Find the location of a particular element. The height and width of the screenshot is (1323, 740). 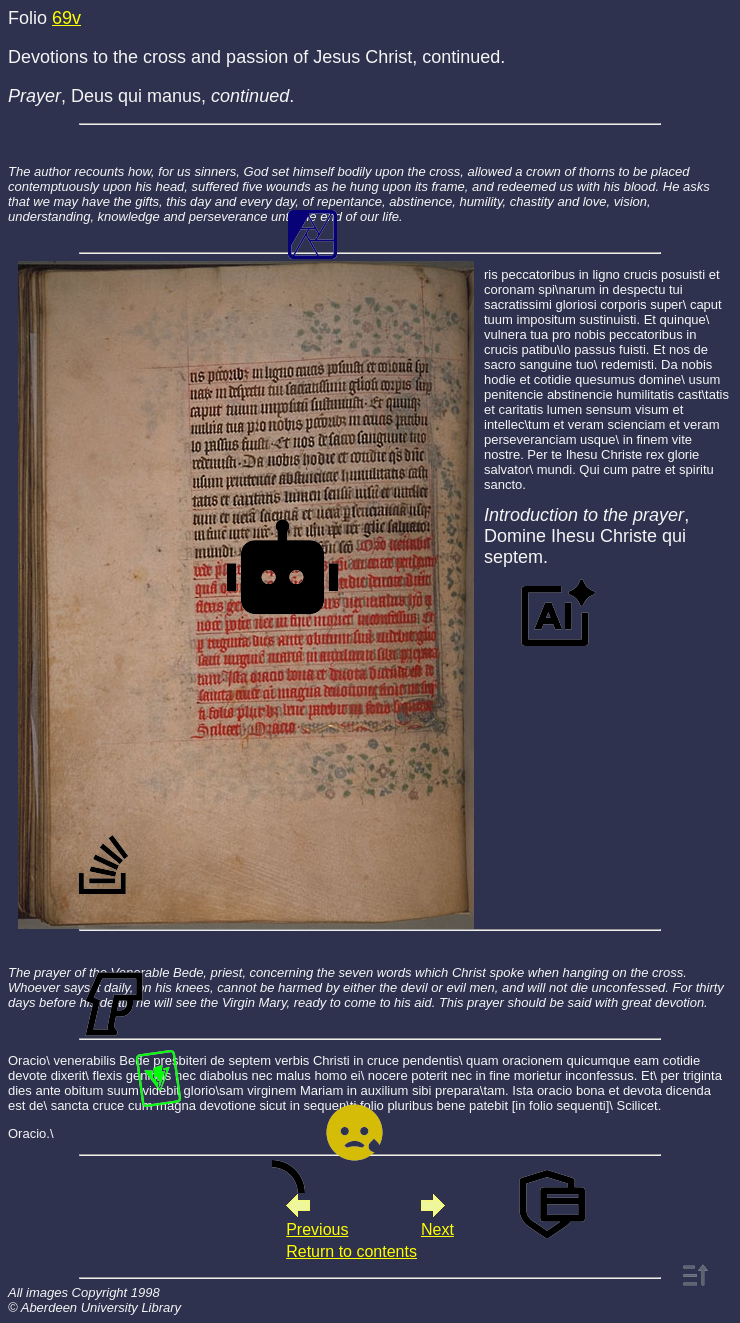

generate content using AI is located at coordinates (555, 616).